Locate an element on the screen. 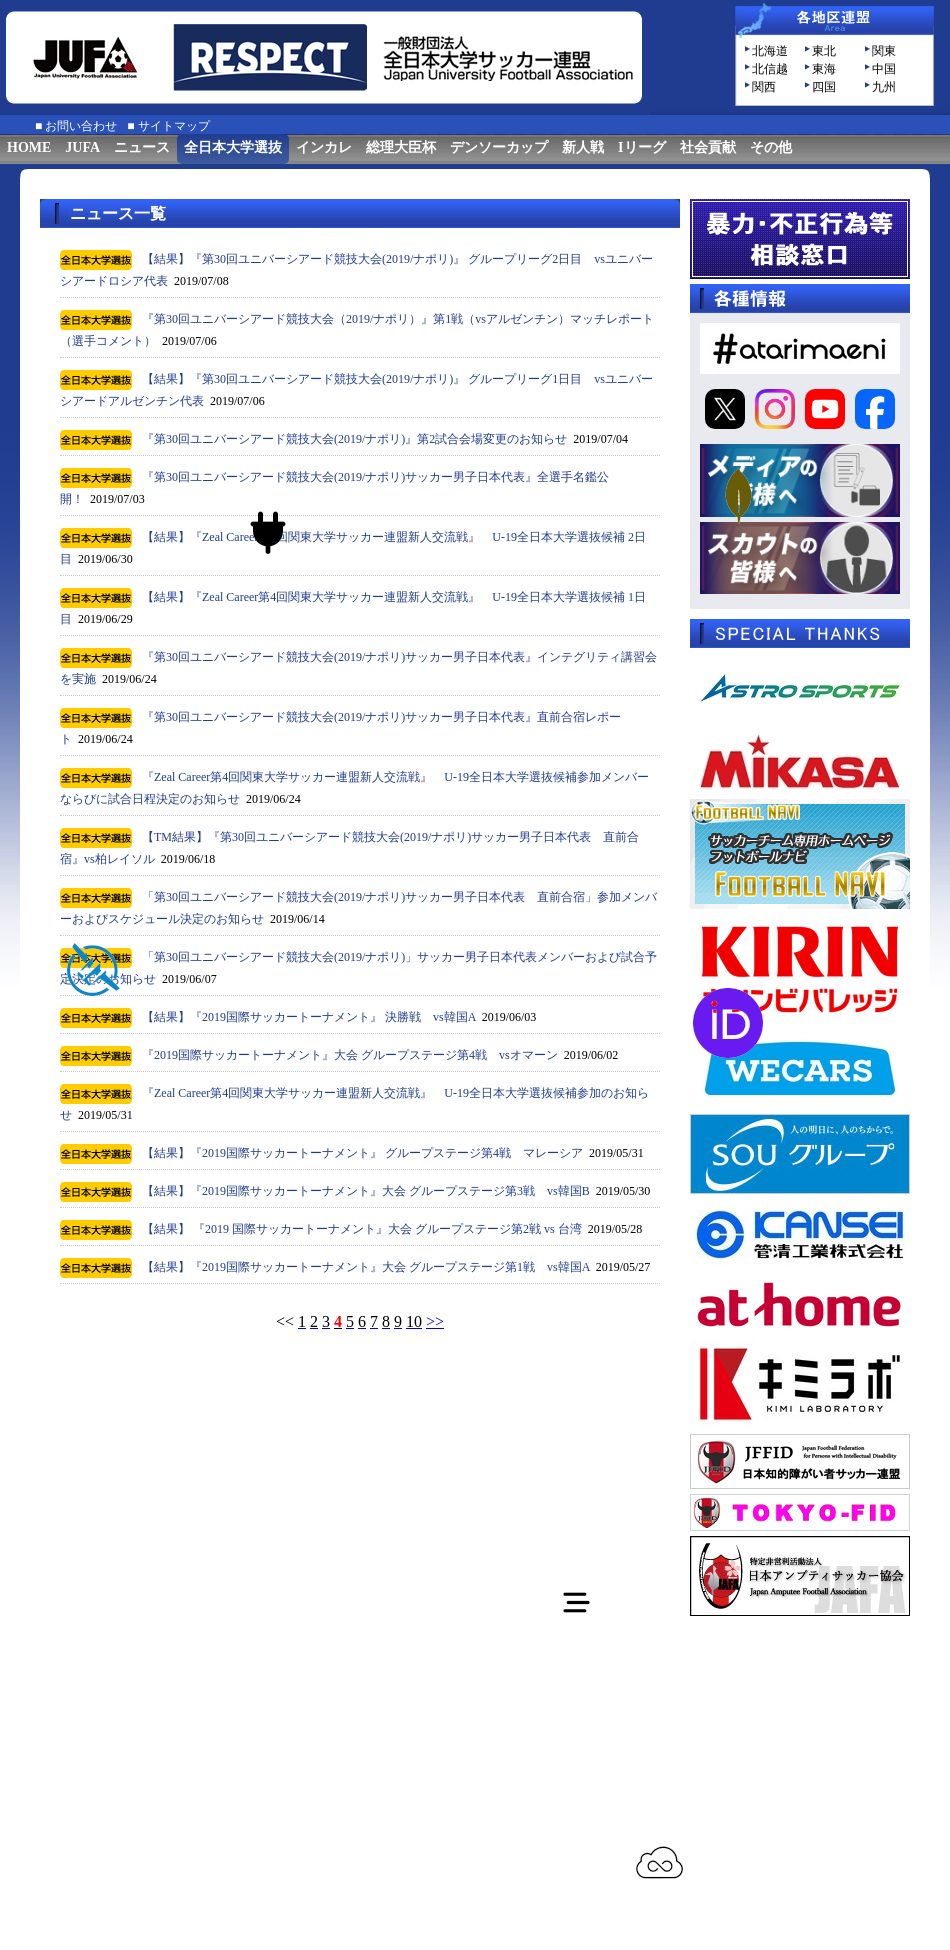  open jsfiddle code editor is located at coordinates (659, 1862).